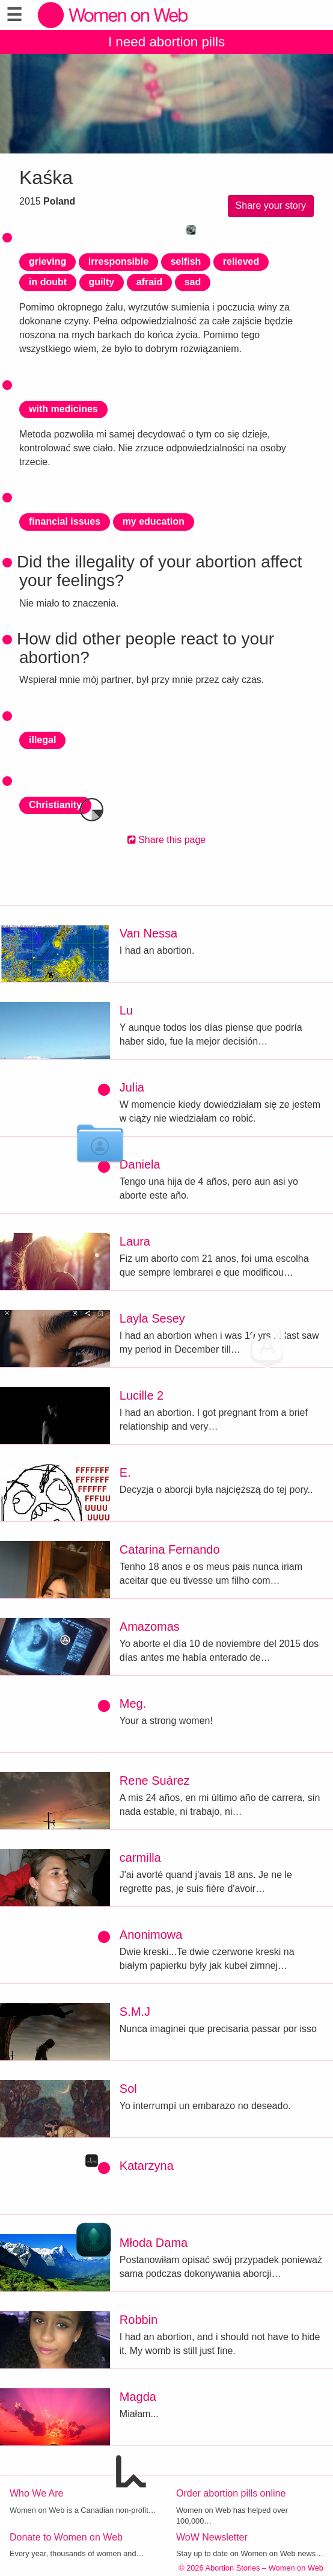 The height and width of the screenshot is (2576, 333). Describe the element at coordinates (91, 809) in the screenshot. I see `view disk storage usage` at that location.